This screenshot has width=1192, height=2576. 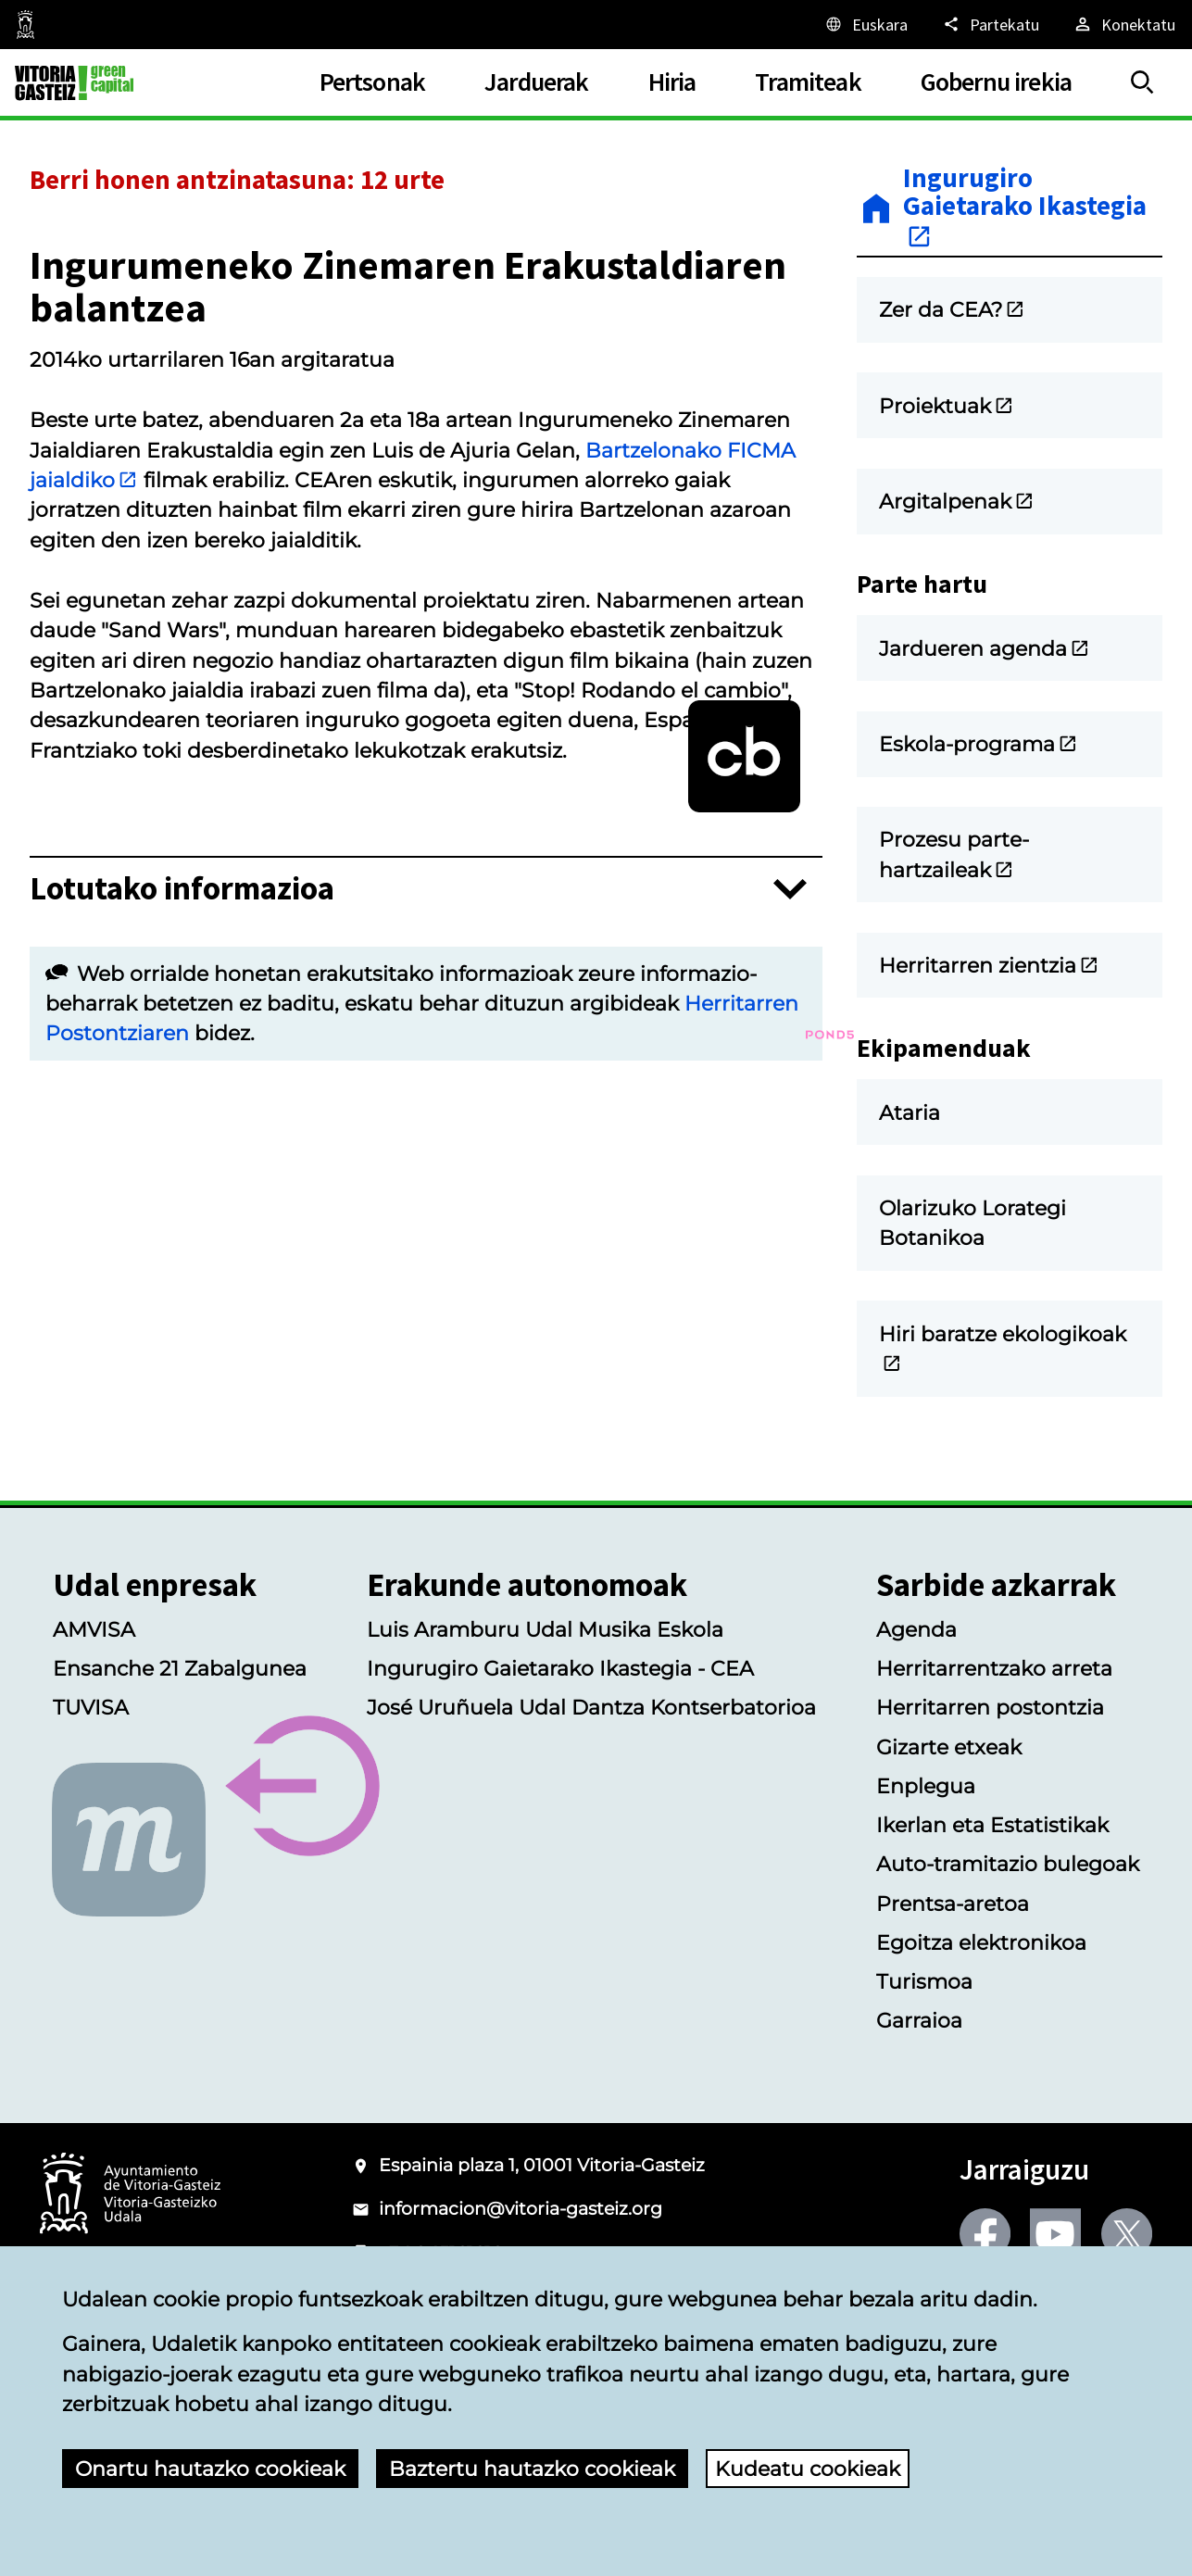 What do you see at coordinates (129, 1840) in the screenshot?
I see `open moqups wireframing and prototyping tool` at bounding box center [129, 1840].